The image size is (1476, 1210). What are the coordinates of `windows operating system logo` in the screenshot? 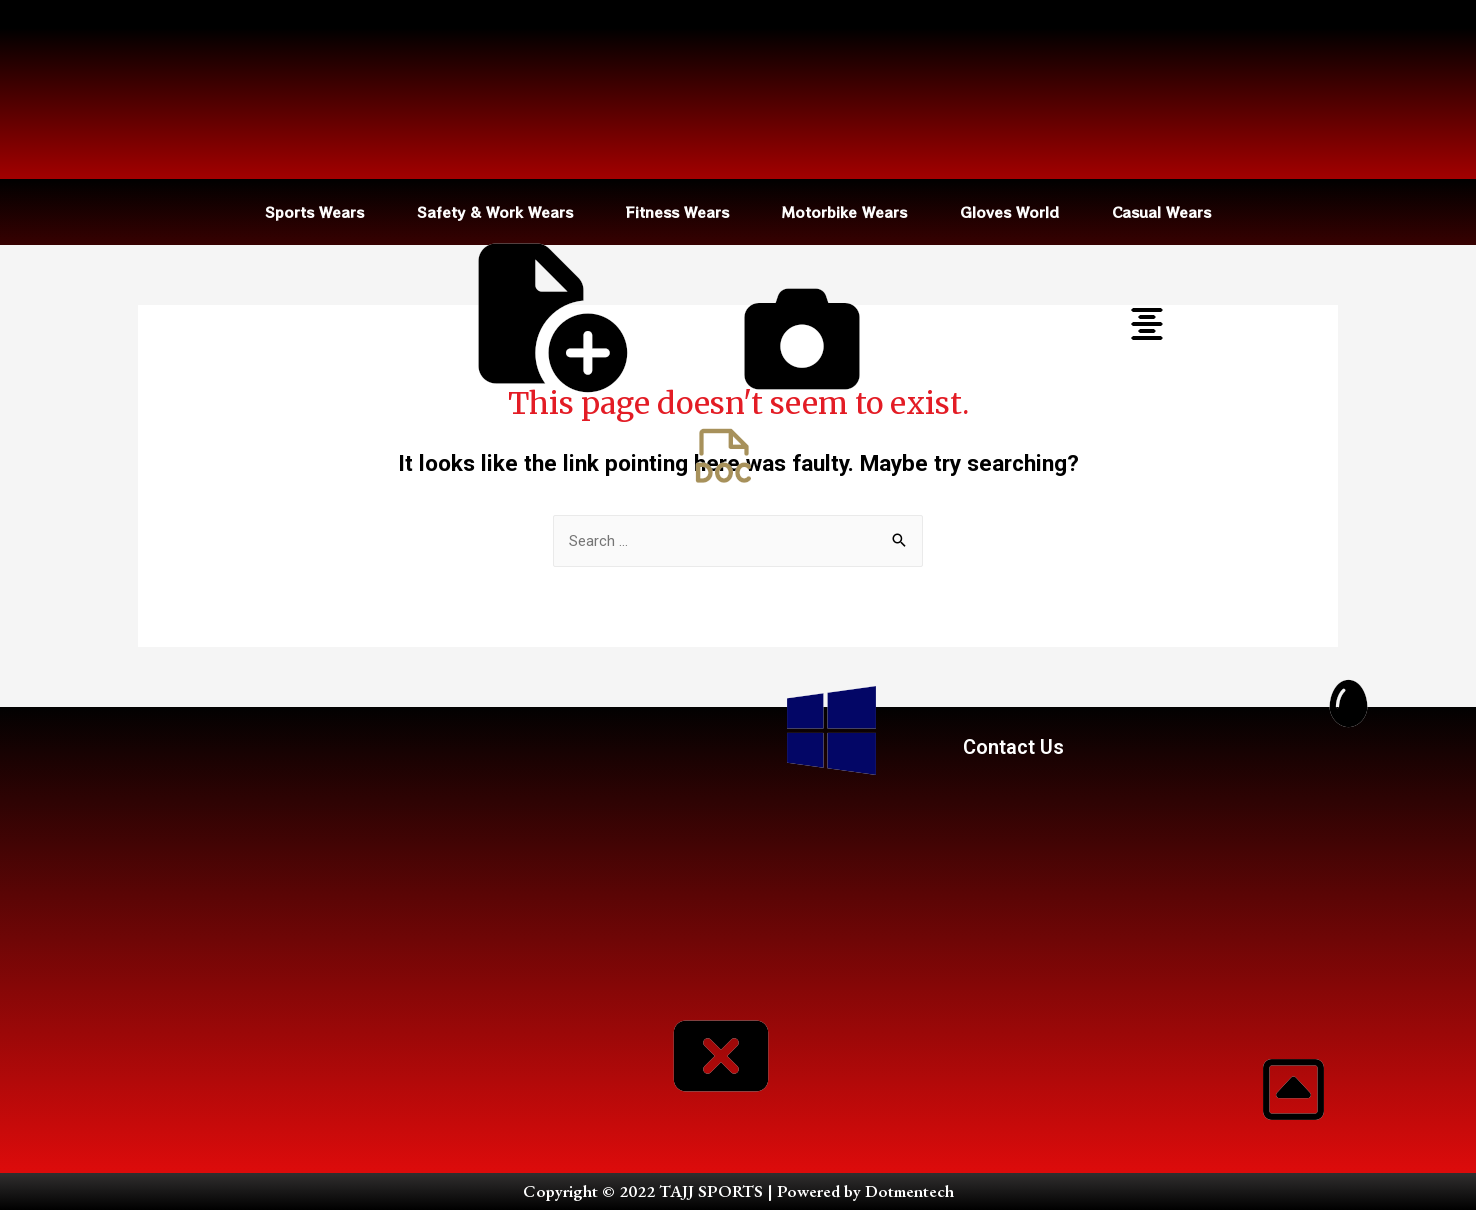 It's located at (831, 730).